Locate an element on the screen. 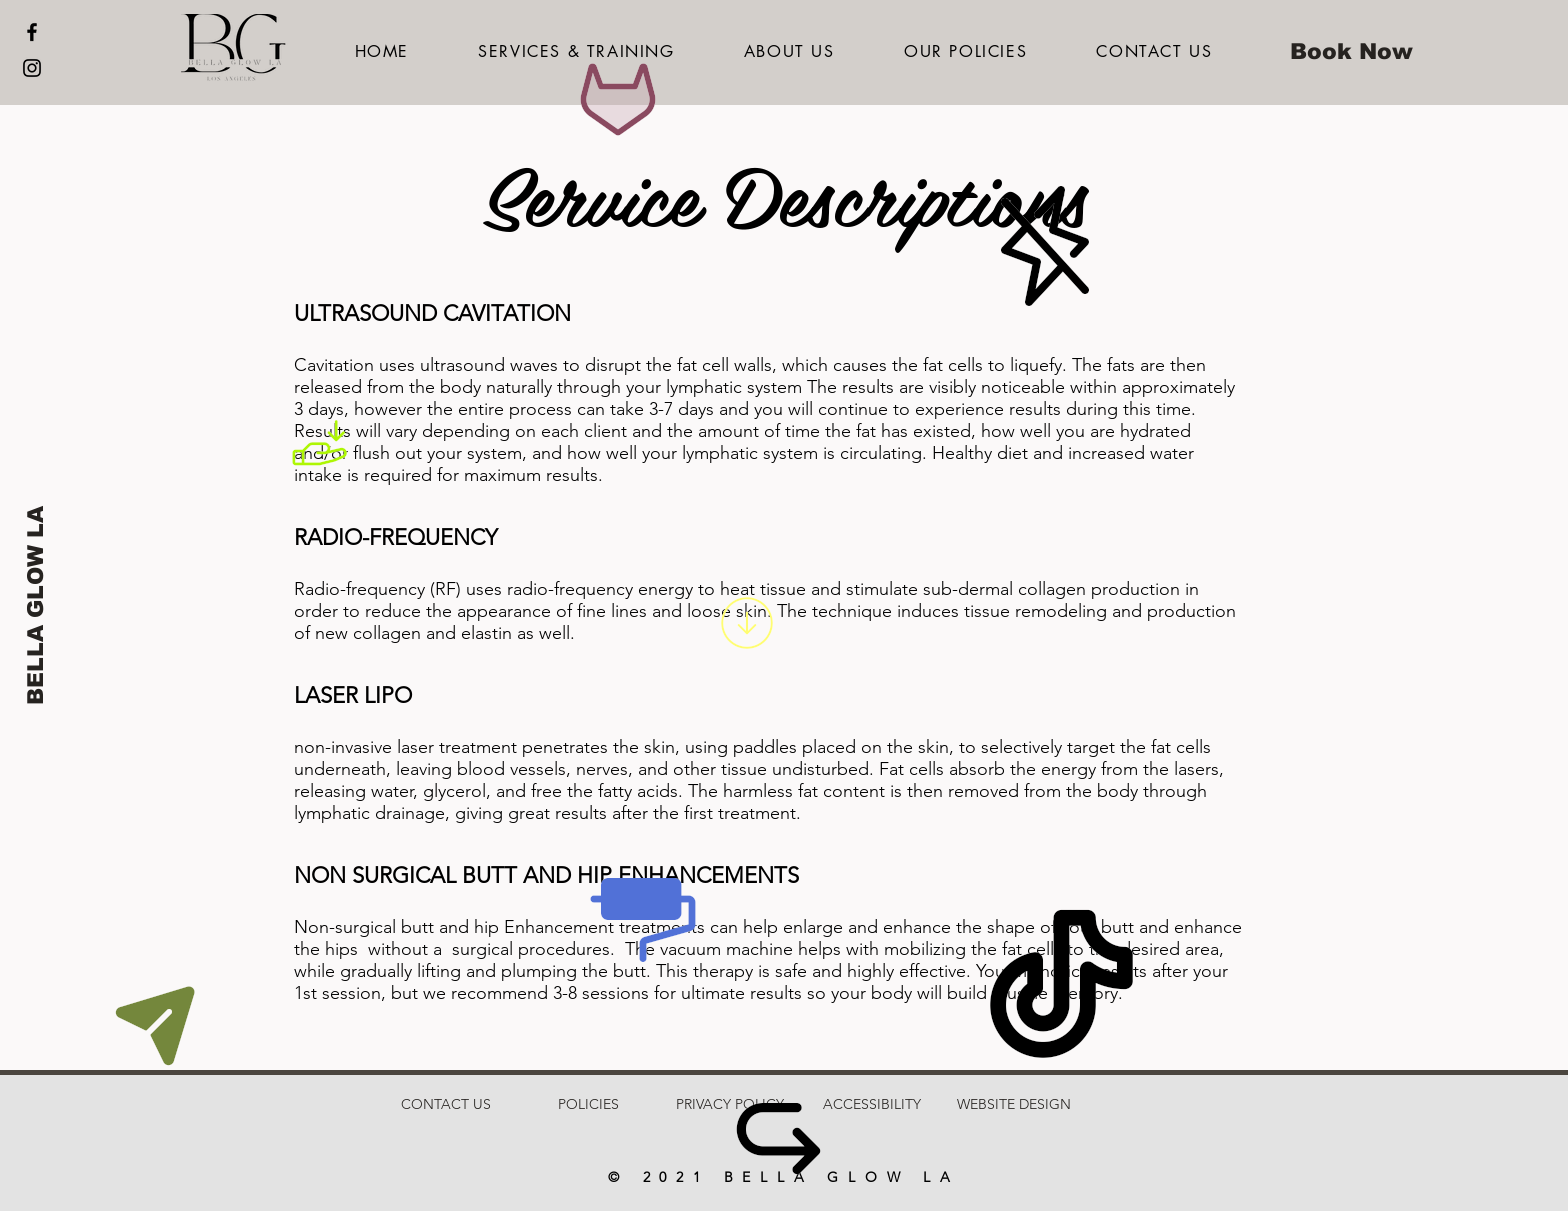  receive or accept an incoming item is located at coordinates (321, 445).